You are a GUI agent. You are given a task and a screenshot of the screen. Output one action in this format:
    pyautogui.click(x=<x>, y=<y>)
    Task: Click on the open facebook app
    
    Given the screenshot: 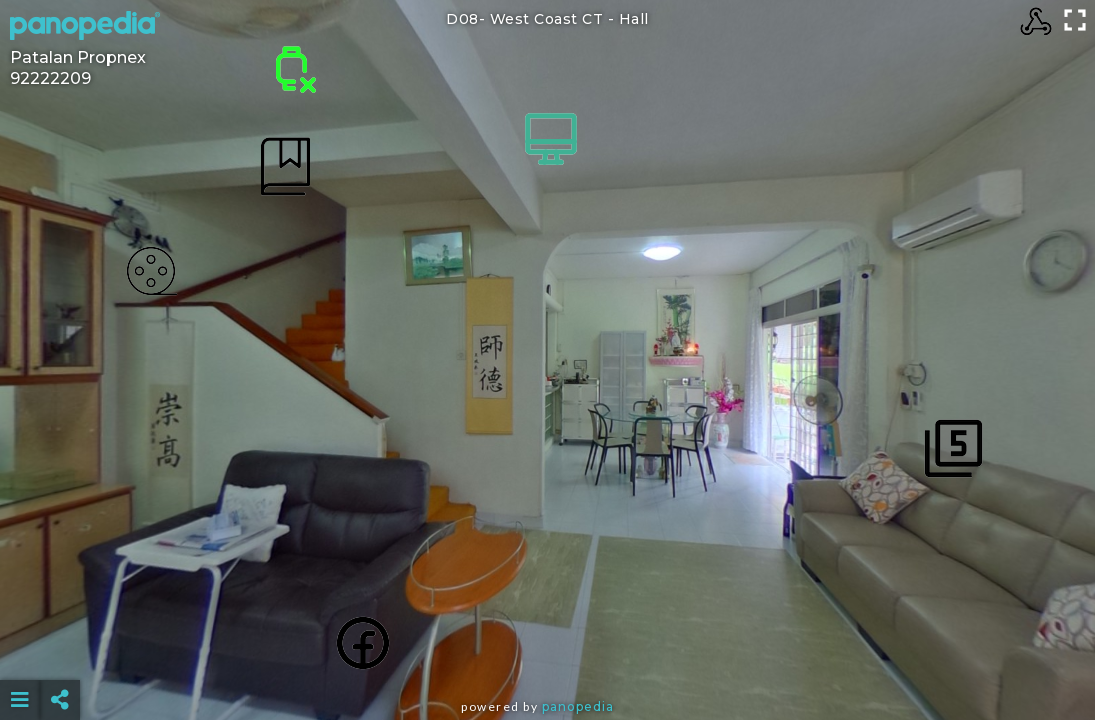 What is the action you would take?
    pyautogui.click(x=363, y=643)
    